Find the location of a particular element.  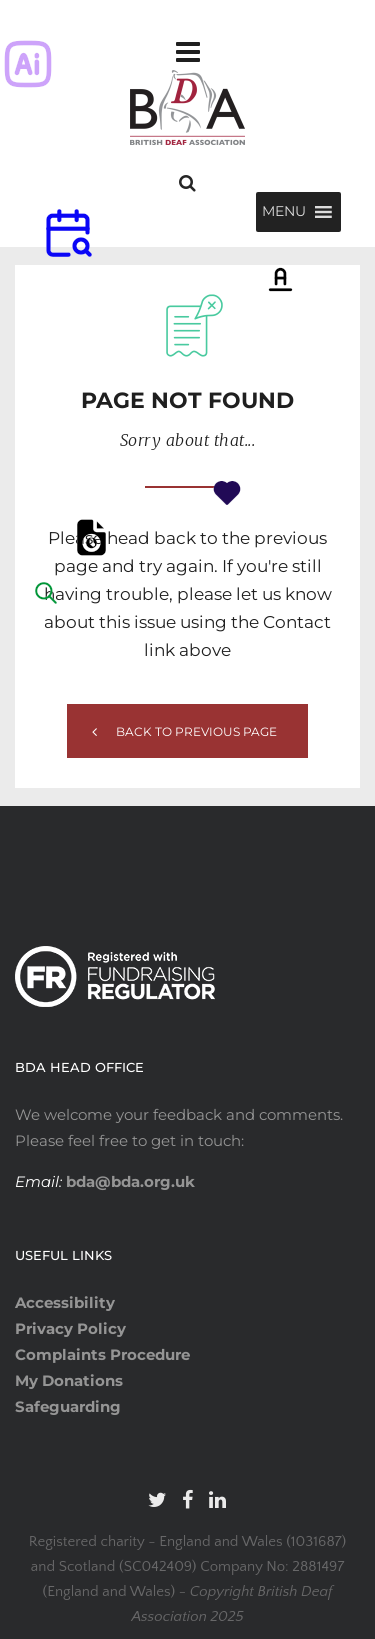

change text color is located at coordinates (280, 279).